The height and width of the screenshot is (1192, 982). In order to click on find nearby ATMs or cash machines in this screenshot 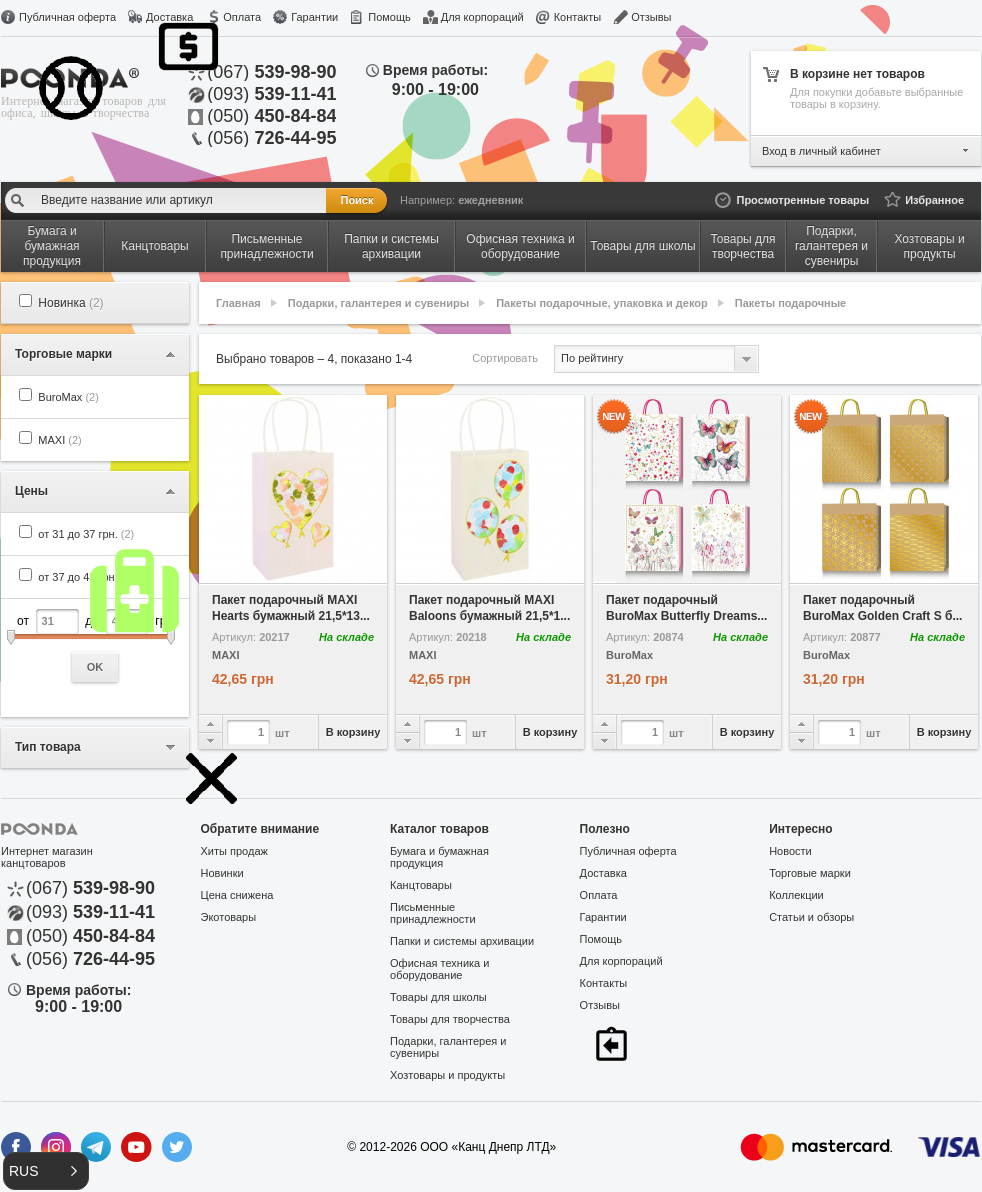, I will do `click(188, 46)`.